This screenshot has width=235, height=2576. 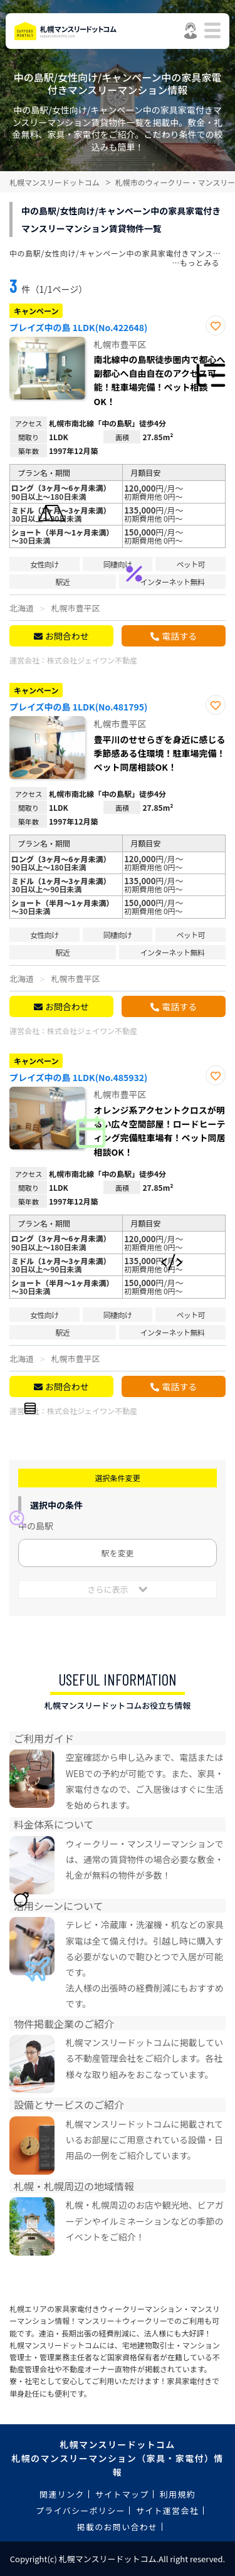 I want to click on view hierarchical list or nested items, so click(x=211, y=375).